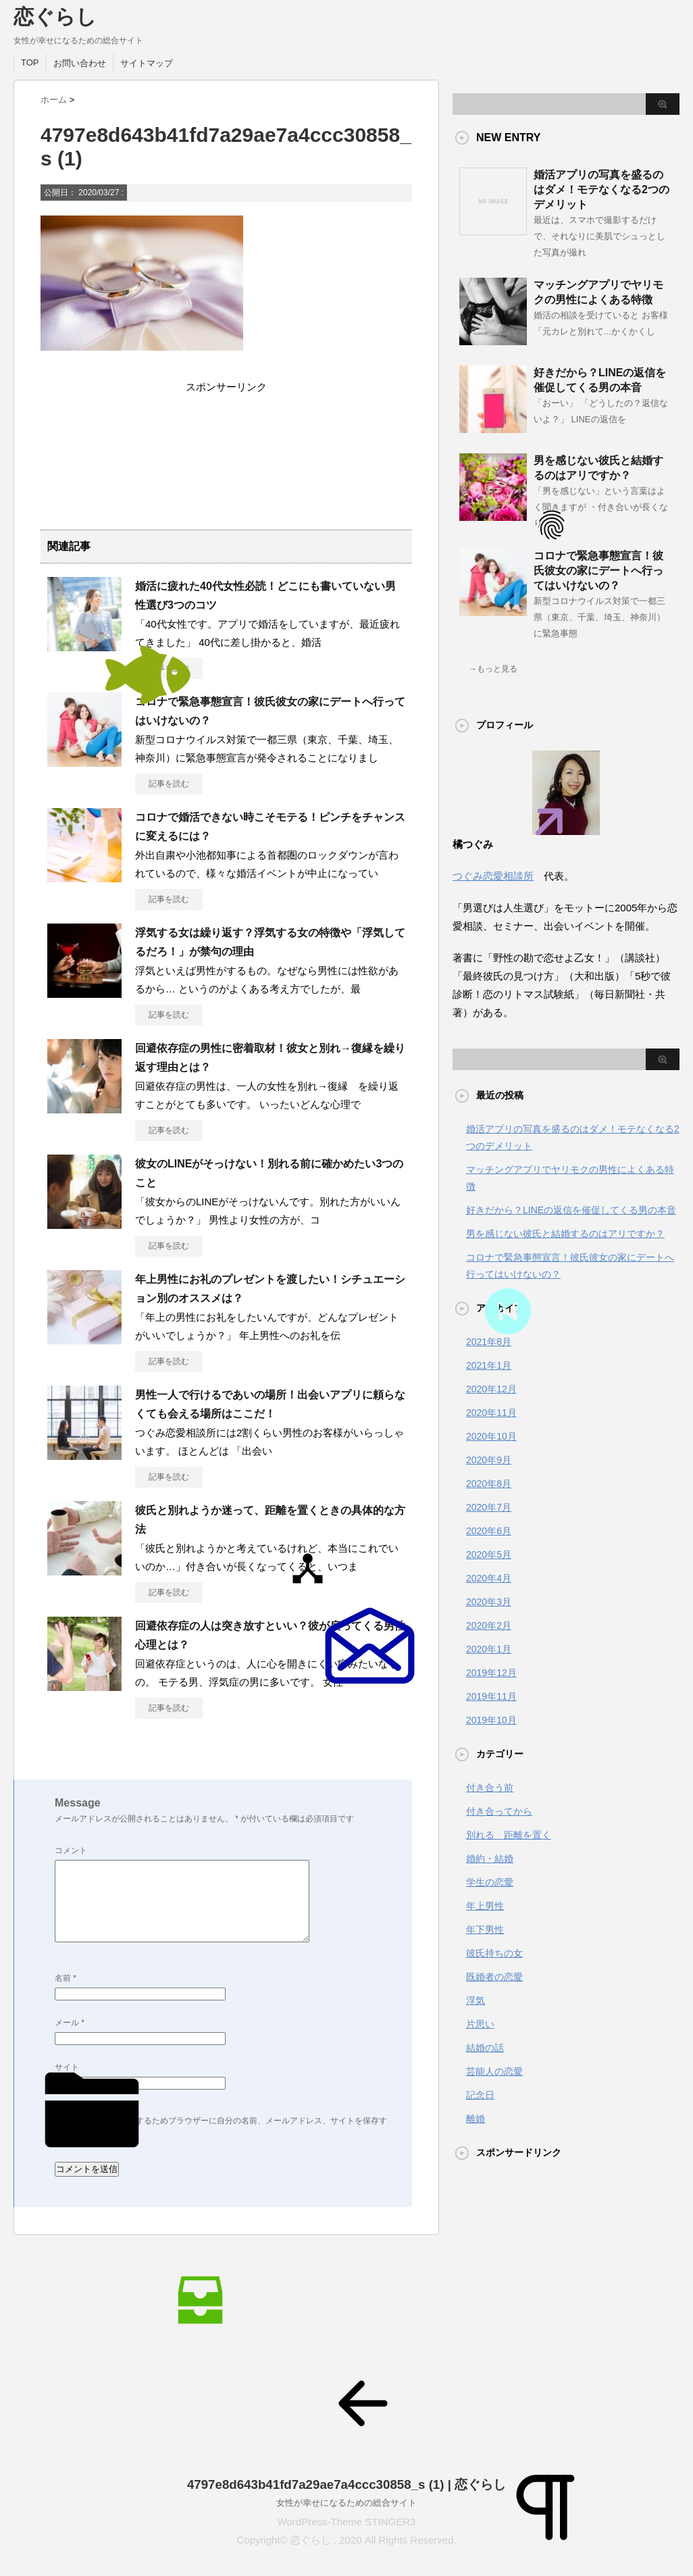 This screenshot has width=693, height=2576. Describe the element at coordinates (363, 2403) in the screenshot. I see `go back to the previous screen` at that location.